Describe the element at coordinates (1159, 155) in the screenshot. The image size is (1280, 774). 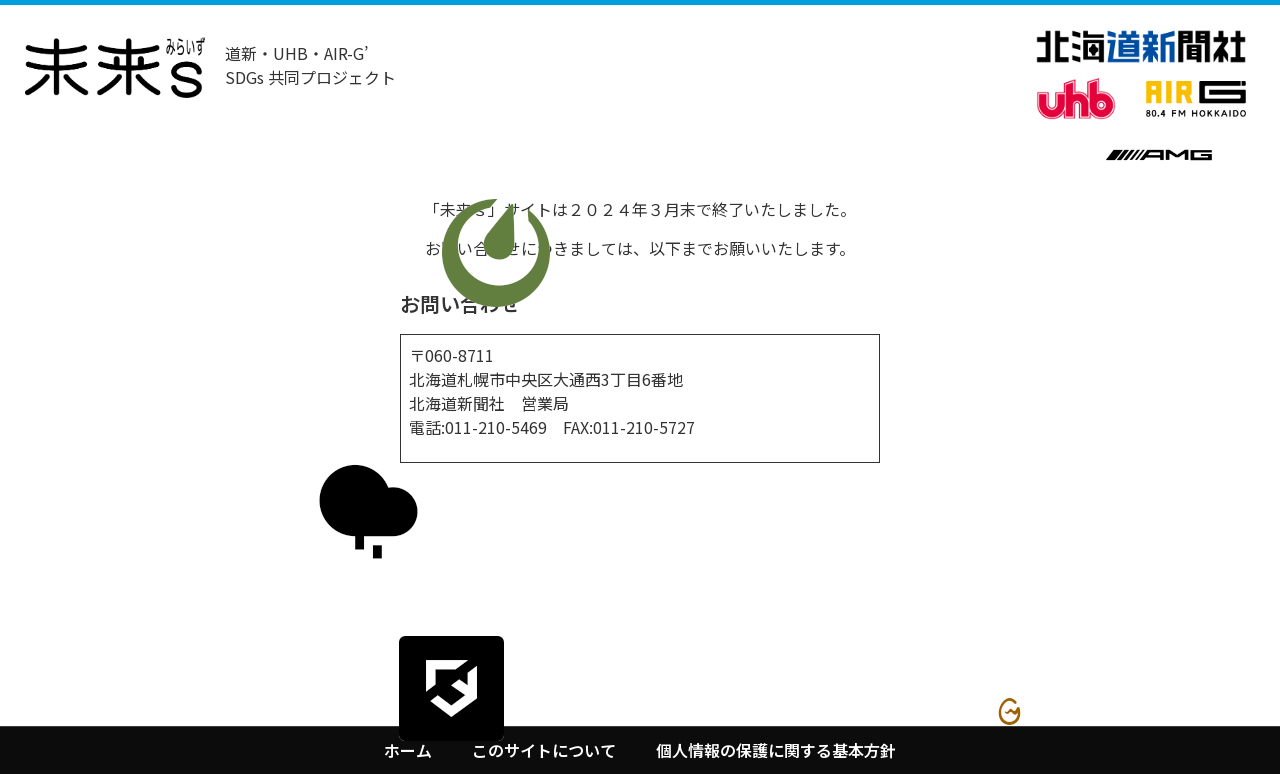
I see `mercedes-amg brand logo` at that location.